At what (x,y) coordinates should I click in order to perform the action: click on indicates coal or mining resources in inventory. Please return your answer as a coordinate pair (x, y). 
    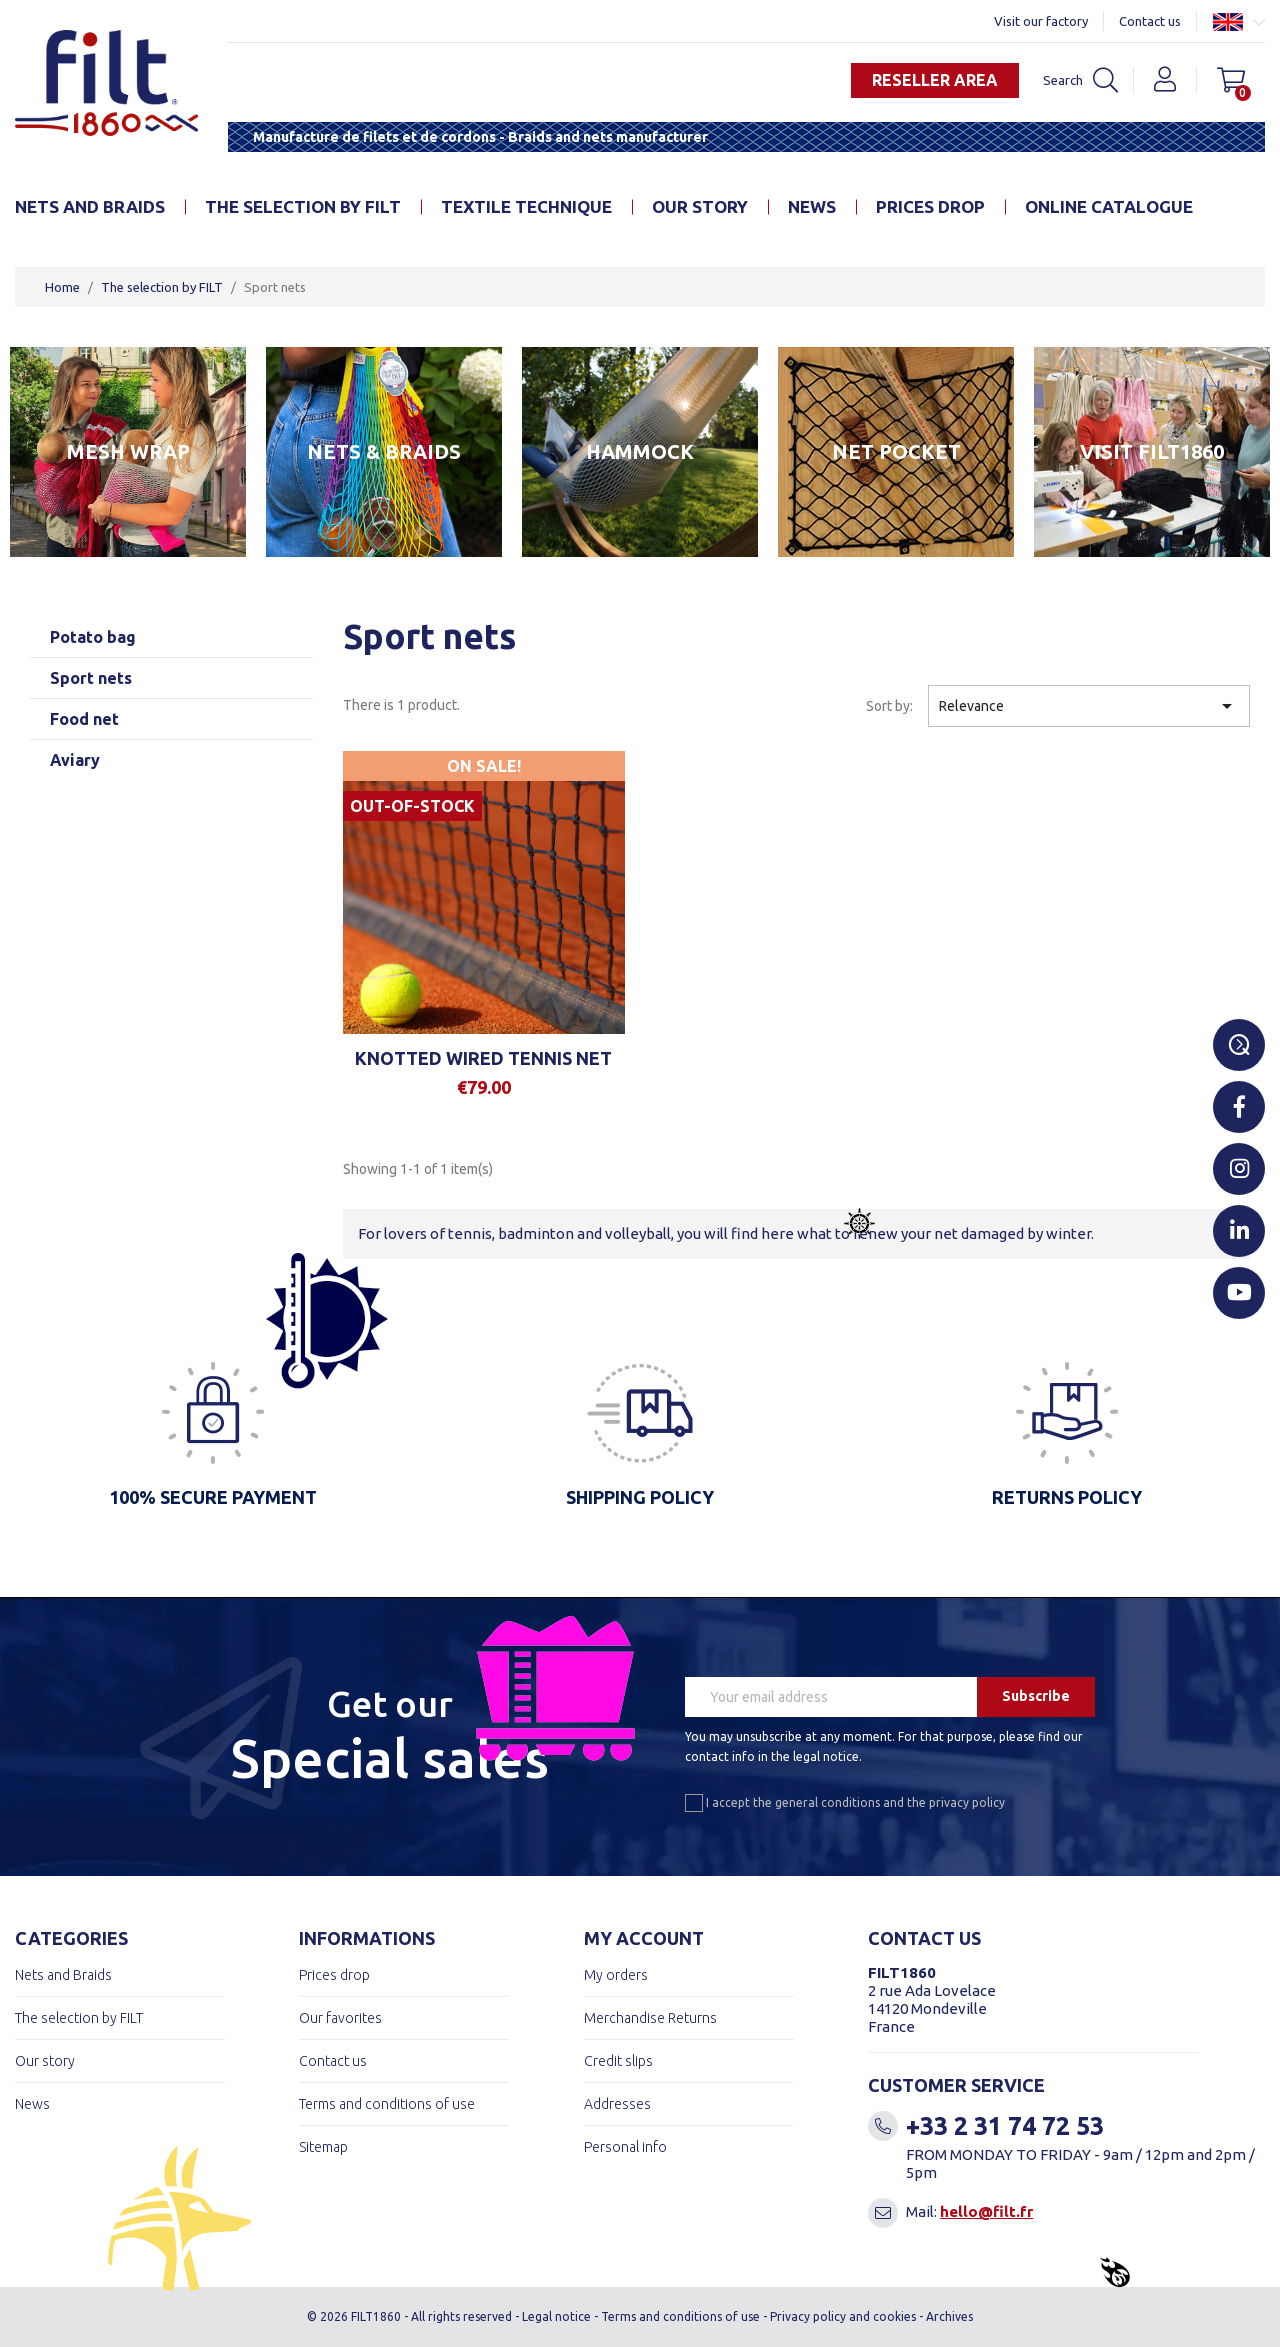
    Looking at the image, I should click on (555, 1681).